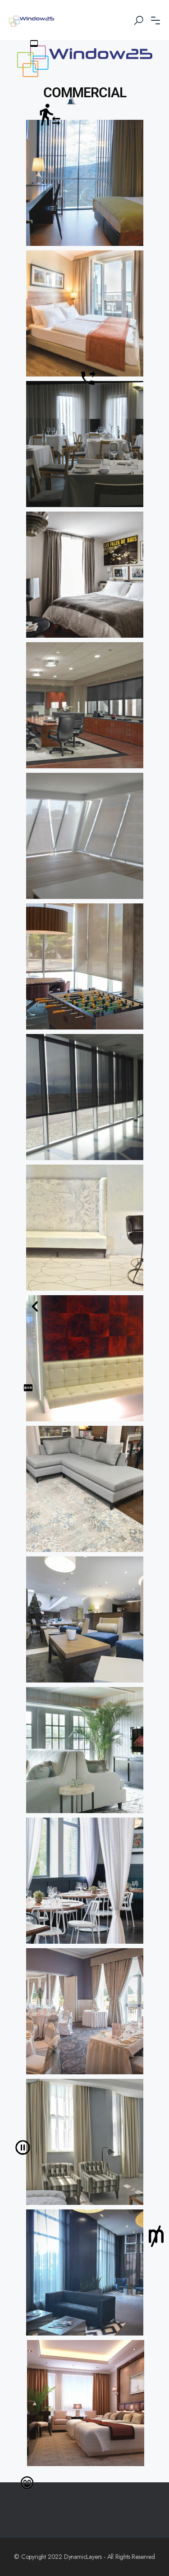  What do you see at coordinates (71, 101) in the screenshot?
I see `view nuclear power plant status` at bounding box center [71, 101].